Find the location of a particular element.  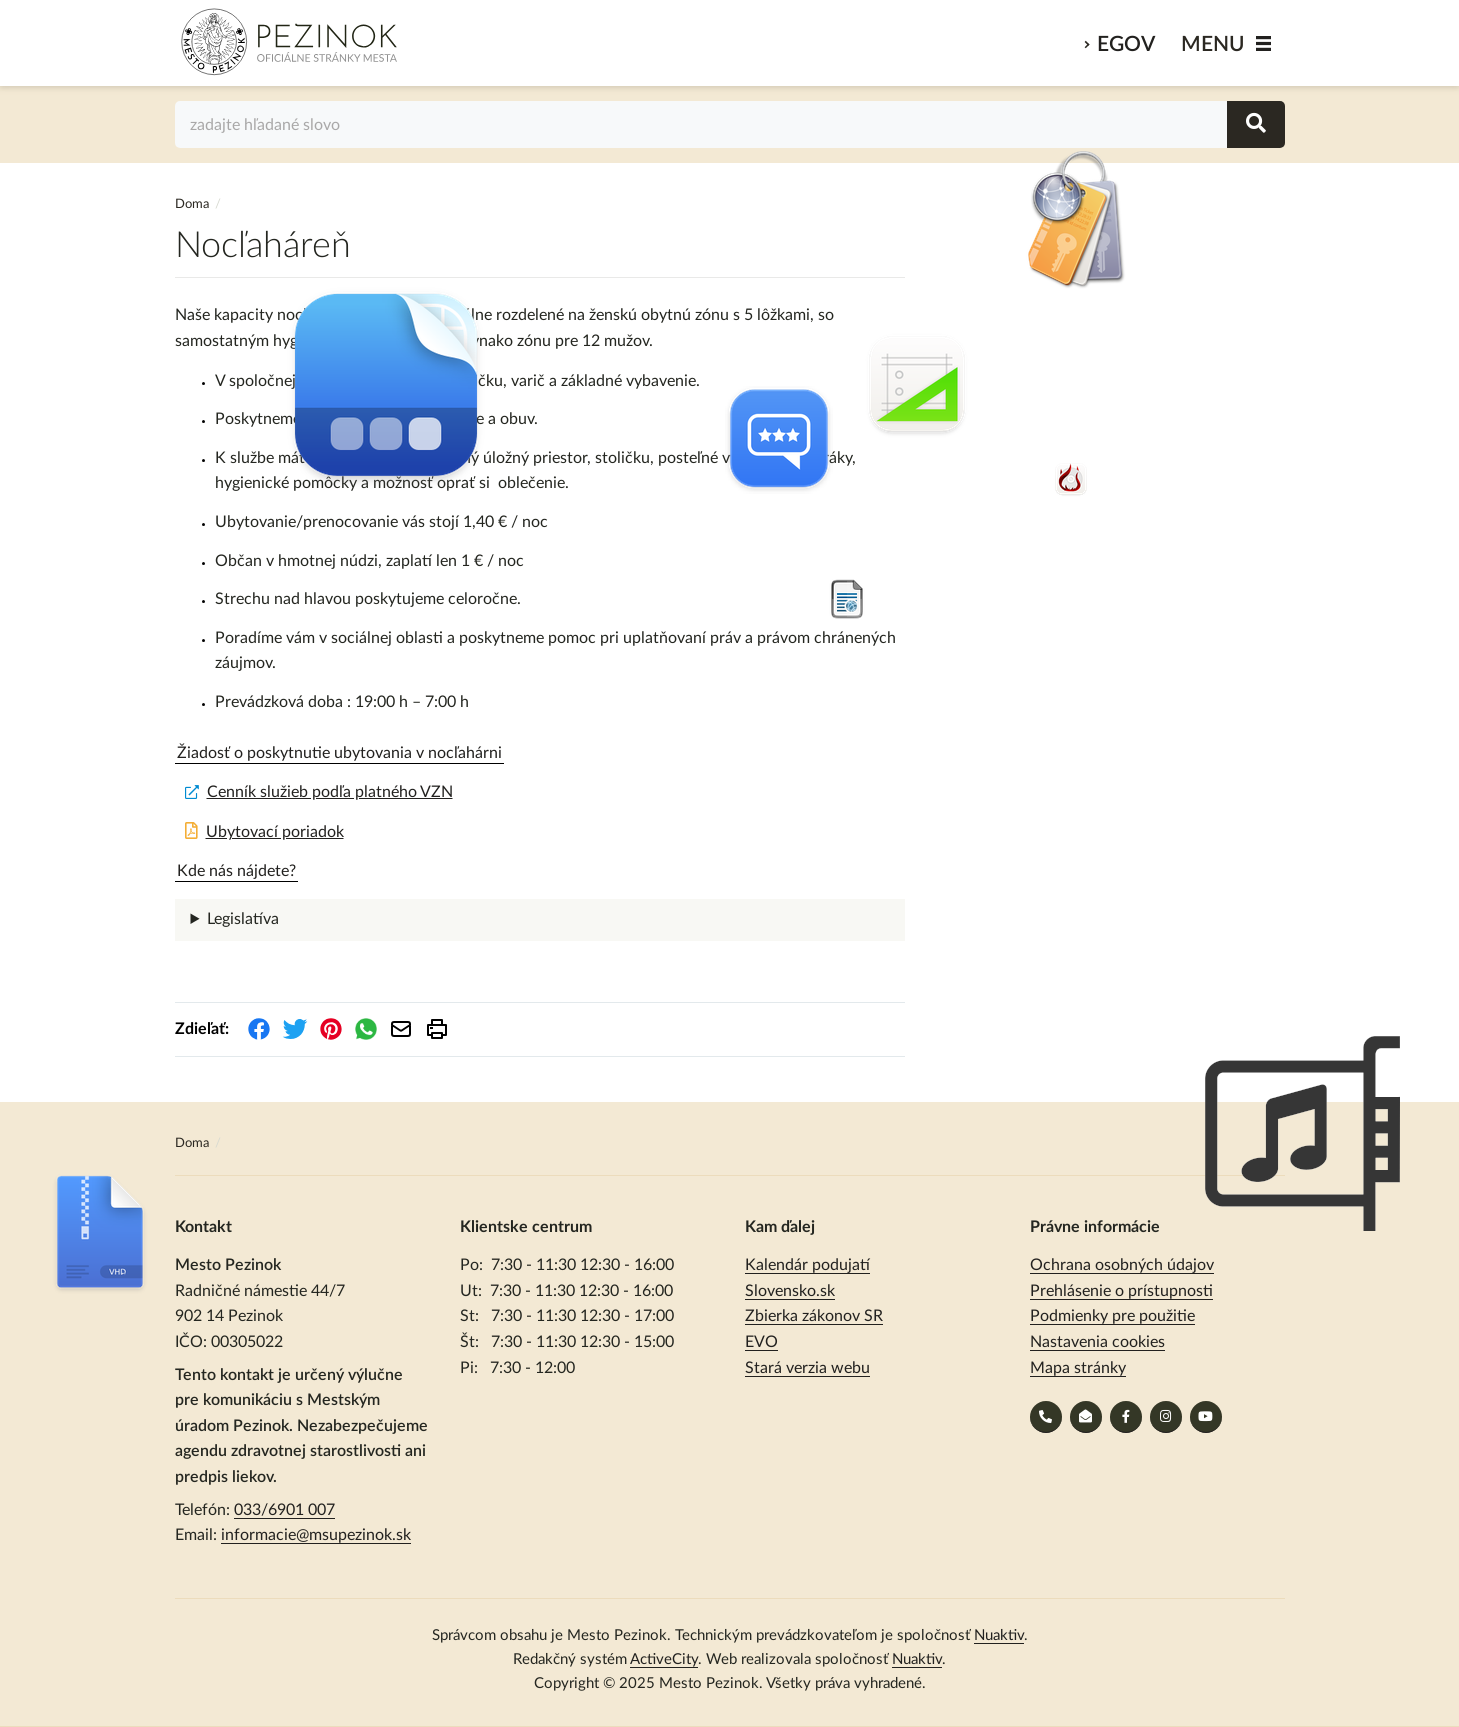

access system tray settings and background applications is located at coordinates (386, 385).